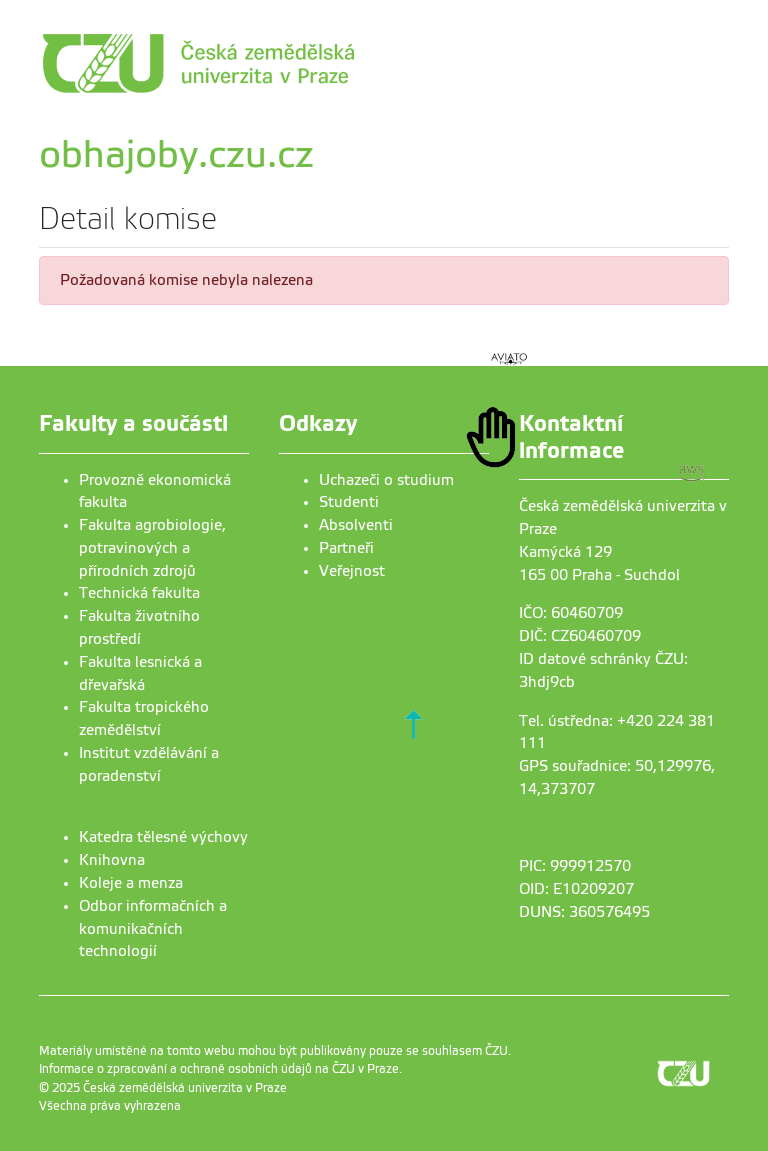 The width and height of the screenshot is (768, 1151). Describe the element at coordinates (509, 359) in the screenshot. I see `aviato company logo from the tv series silicon valley` at that location.